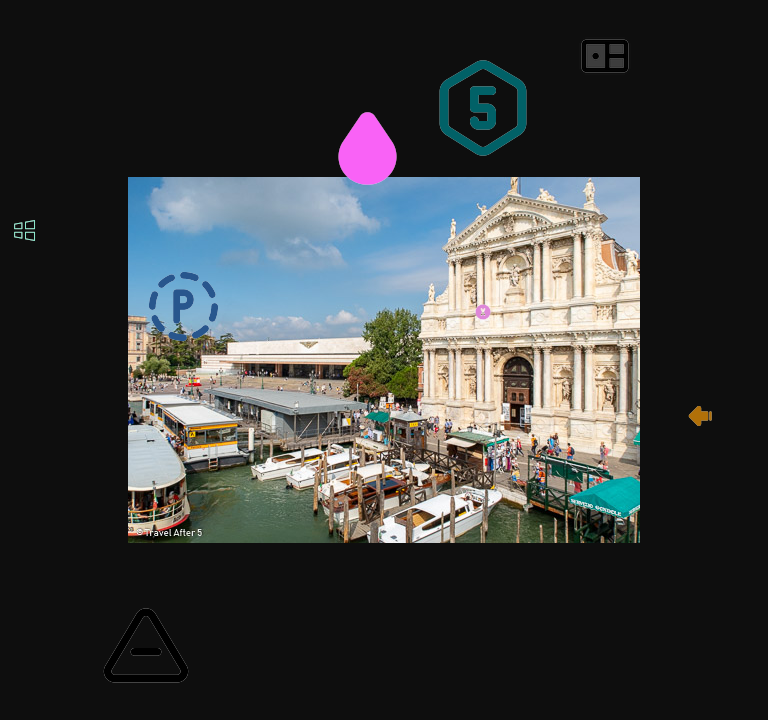 The height and width of the screenshot is (720, 768). Describe the element at coordinates (367, 148) in the screenshot. I see `adjust water or hydration settings` at that location.